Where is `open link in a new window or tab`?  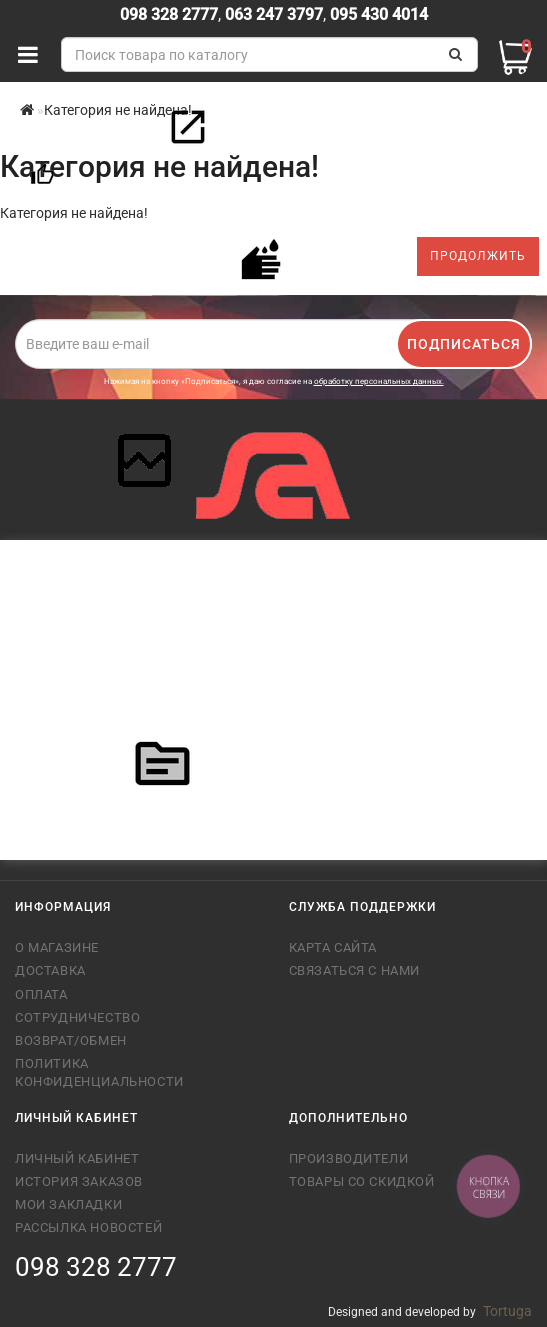 open link in a new window or tab is located at coordinates (188, 127).